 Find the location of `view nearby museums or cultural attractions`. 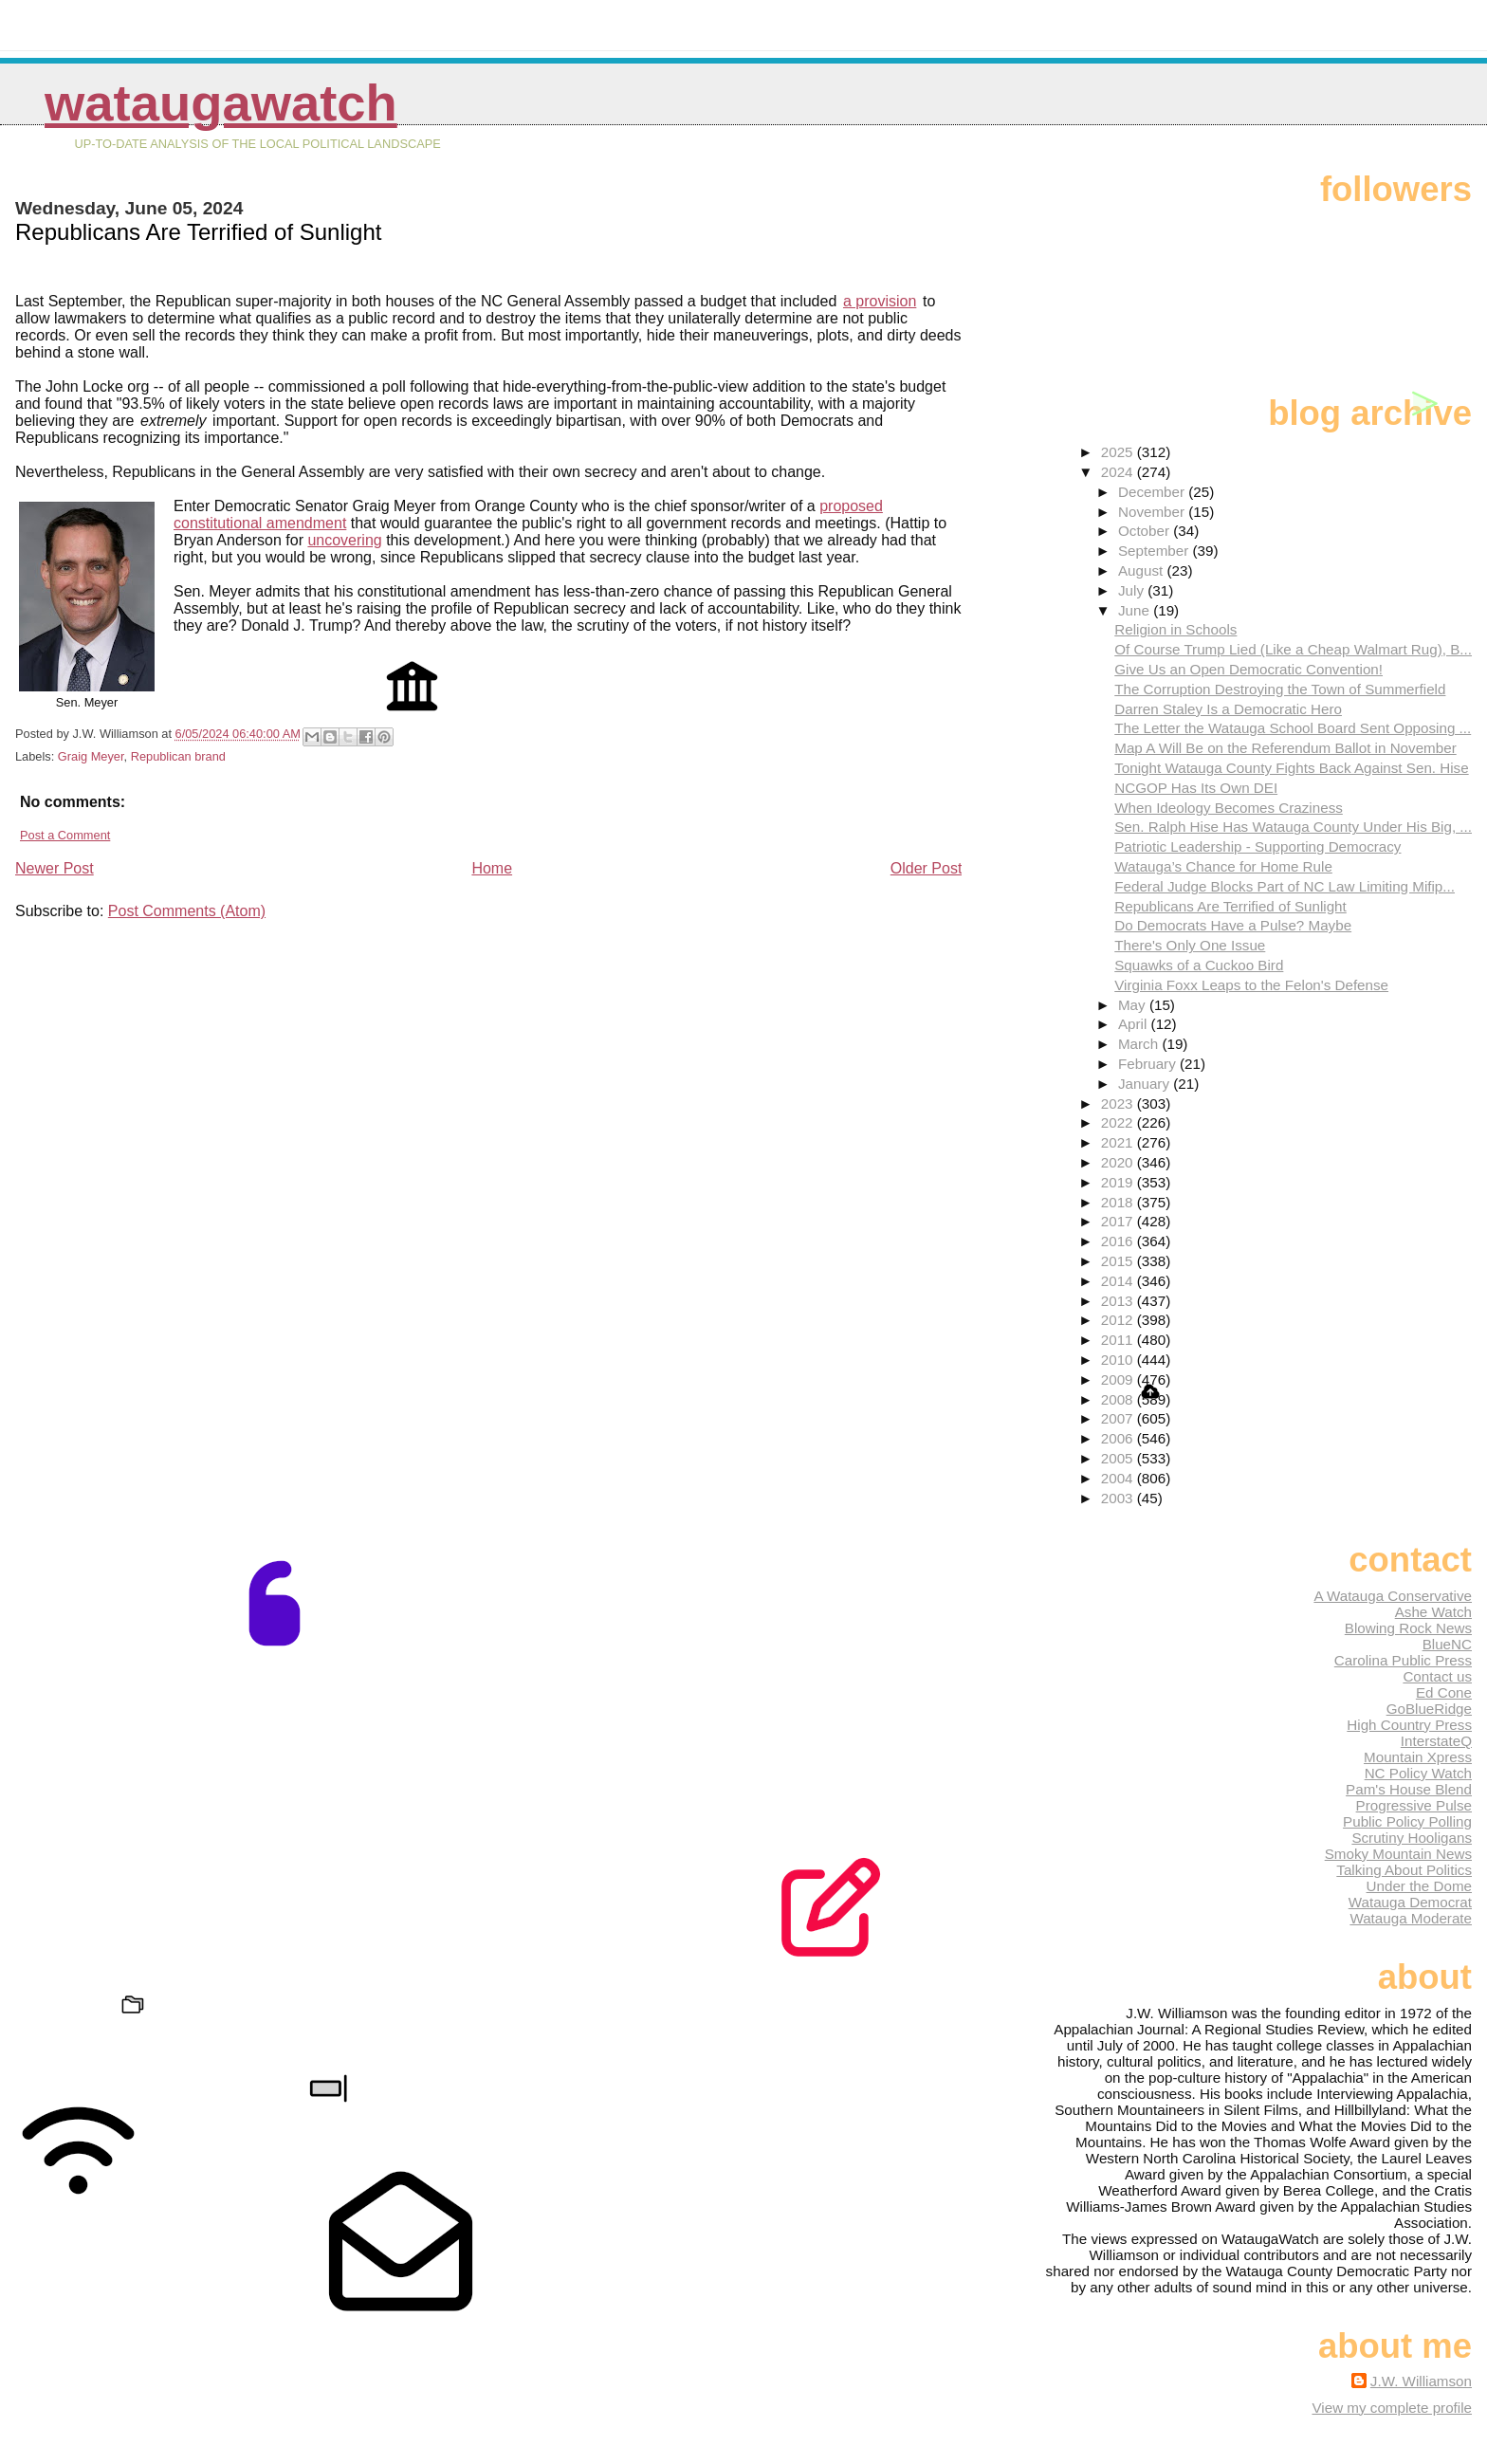

view nearby museums or cultural attractions is located at coordinates (412, 685).